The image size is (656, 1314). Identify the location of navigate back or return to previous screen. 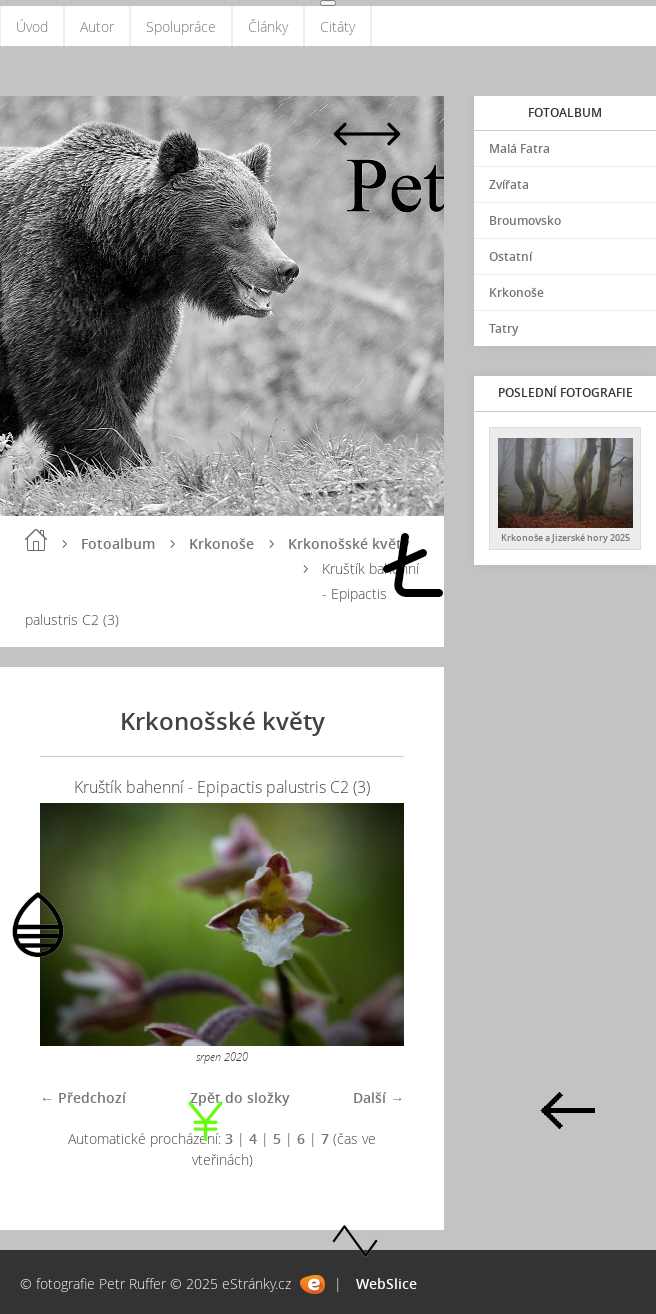
(567, 1110).